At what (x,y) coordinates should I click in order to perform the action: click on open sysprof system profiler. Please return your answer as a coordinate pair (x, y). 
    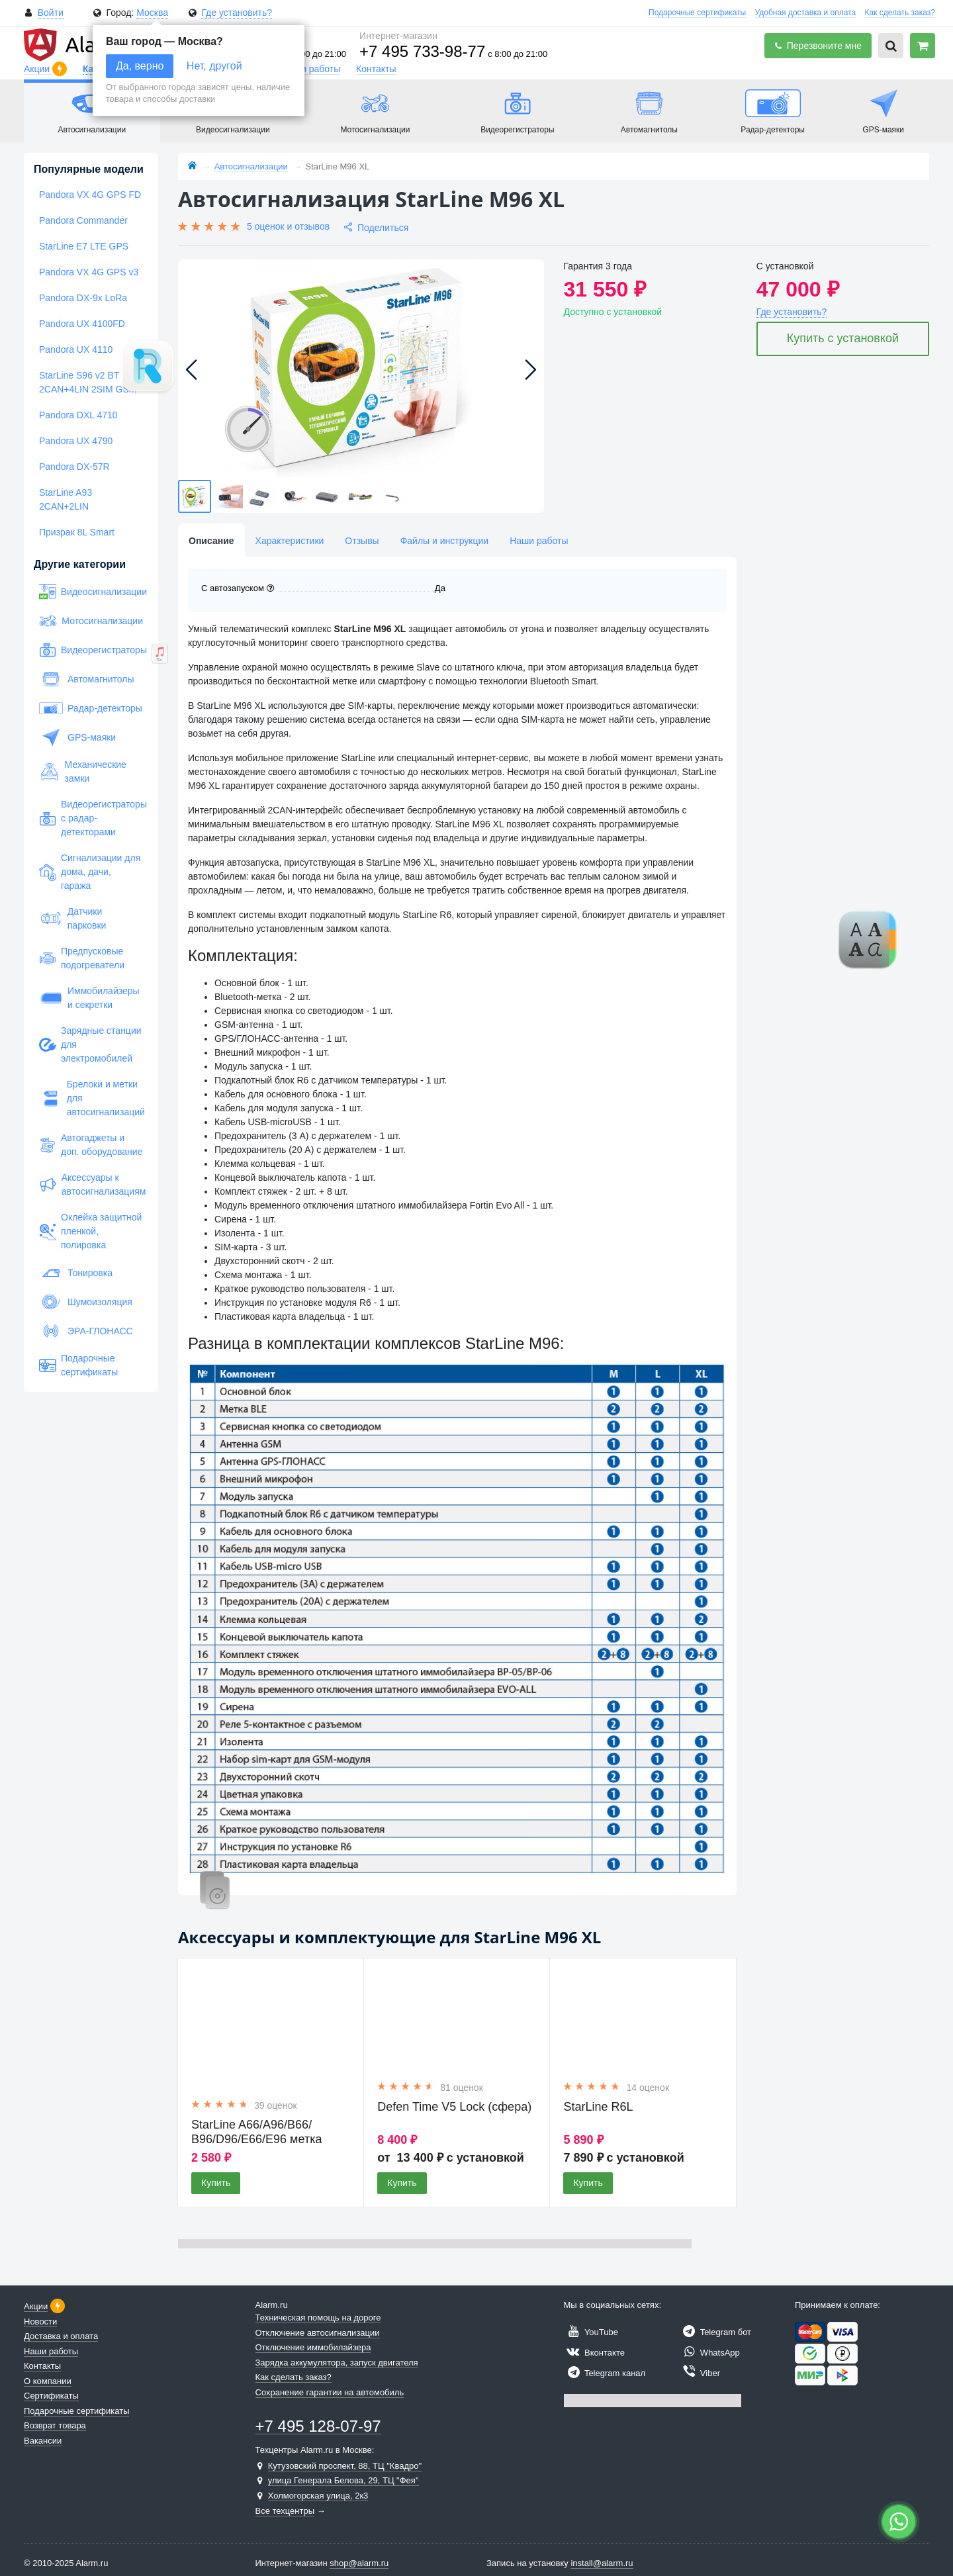
    Looking at the image, I should click on (248, 429).